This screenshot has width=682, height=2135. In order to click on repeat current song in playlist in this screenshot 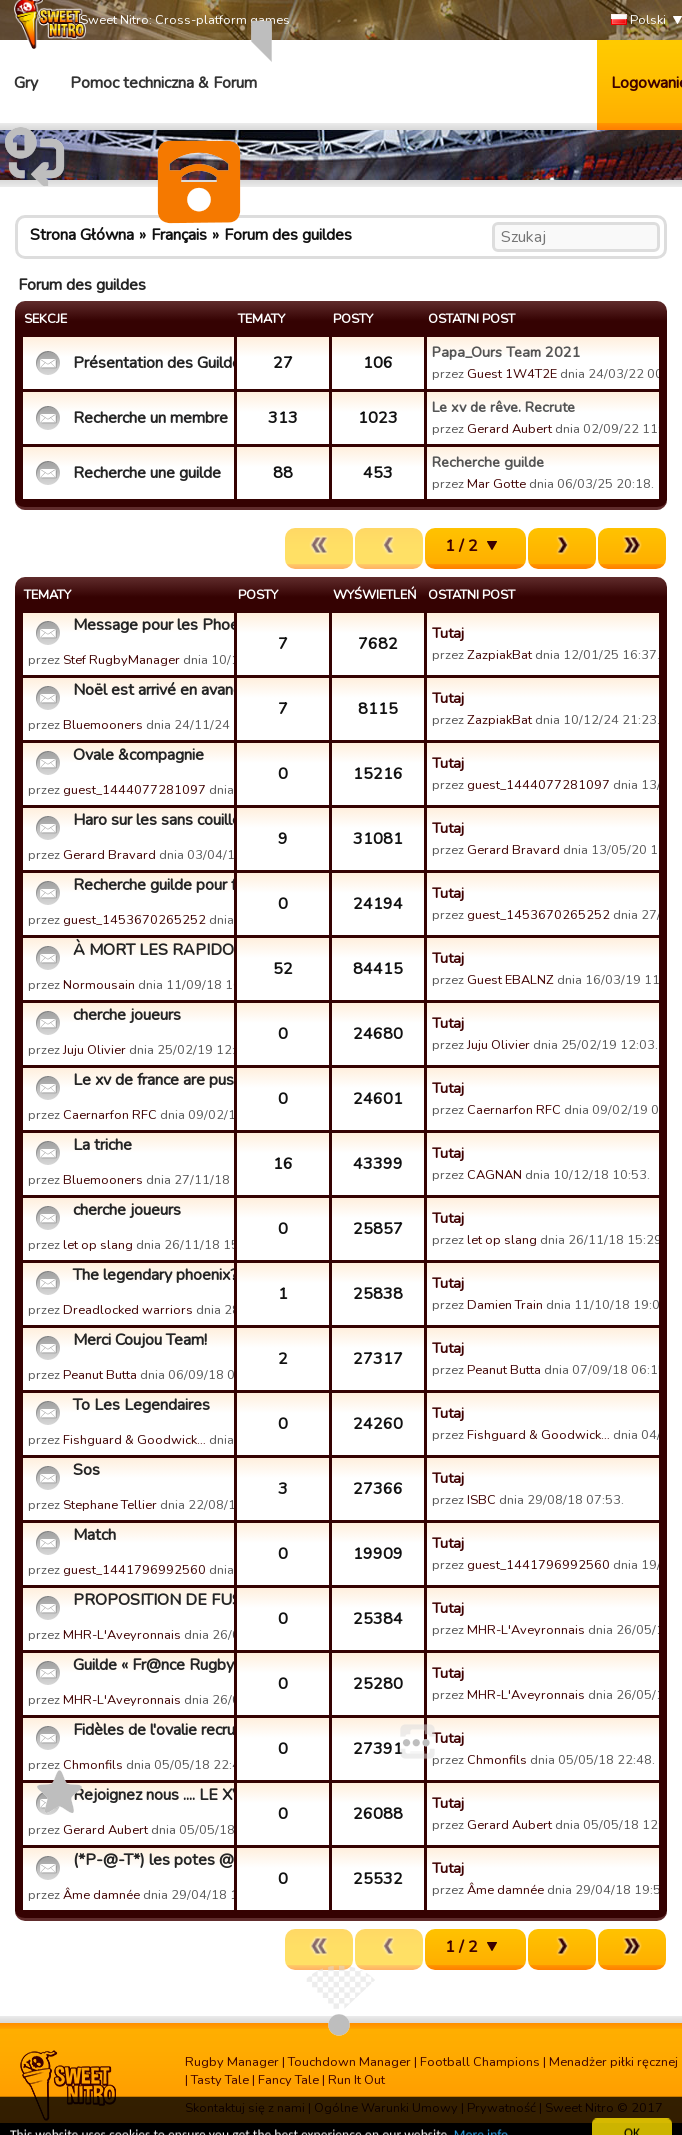, I will do `click(36, 158)`.